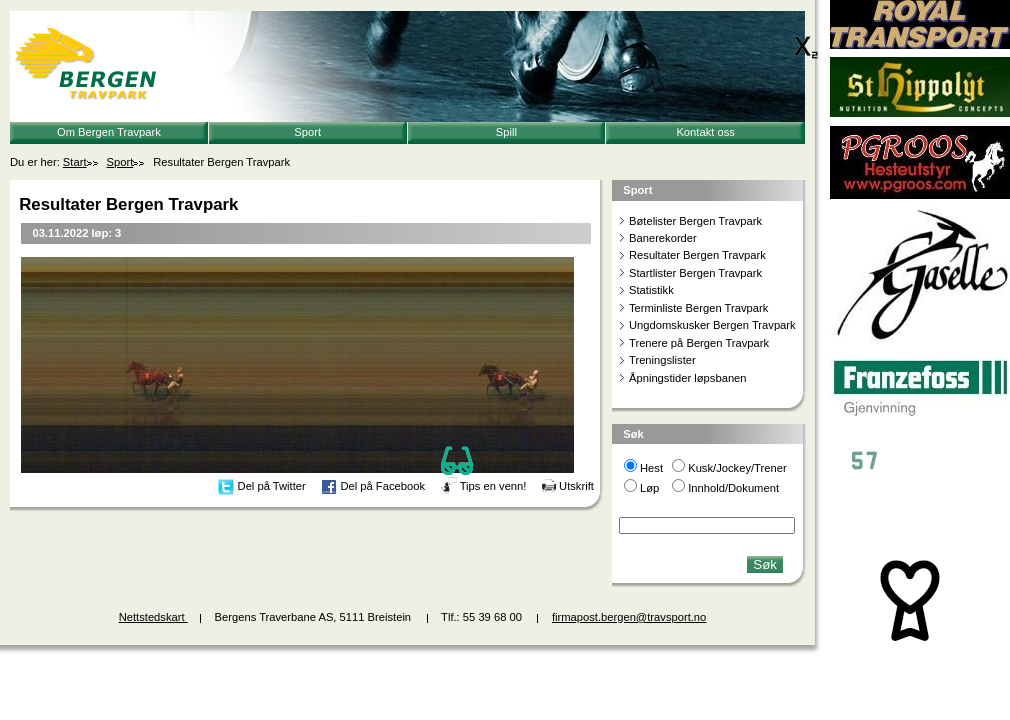 This screenshot has height=720, width=1010. I want to click on indicates item number 57 in a list or sequence, so click(864, 460).